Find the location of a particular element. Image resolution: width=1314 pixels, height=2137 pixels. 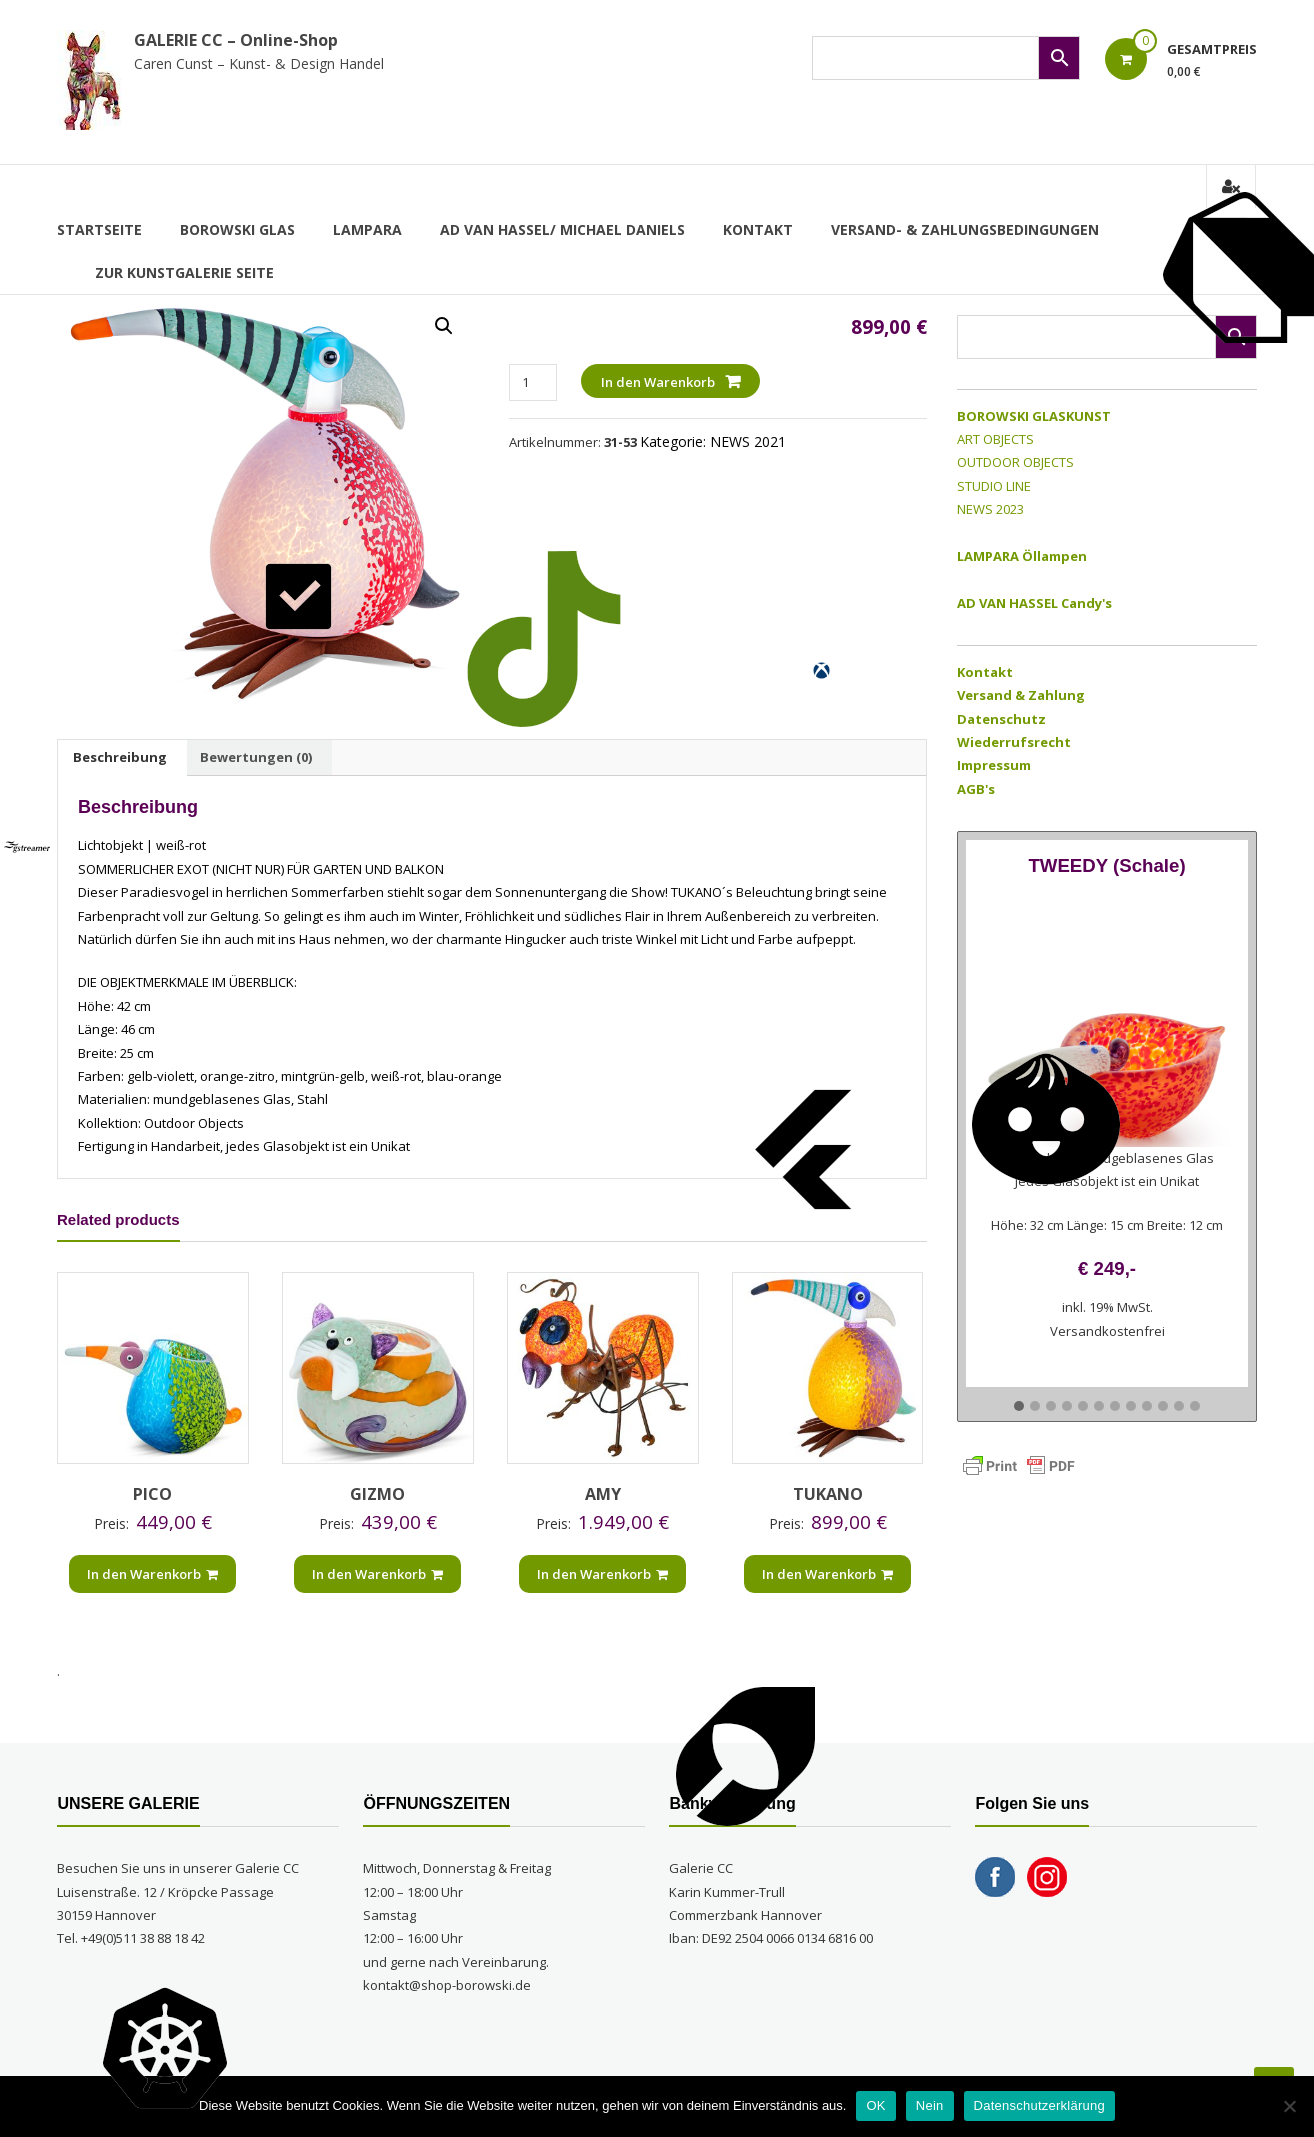

visit mintlify documentation platform is located at coordinates (745, 1756).